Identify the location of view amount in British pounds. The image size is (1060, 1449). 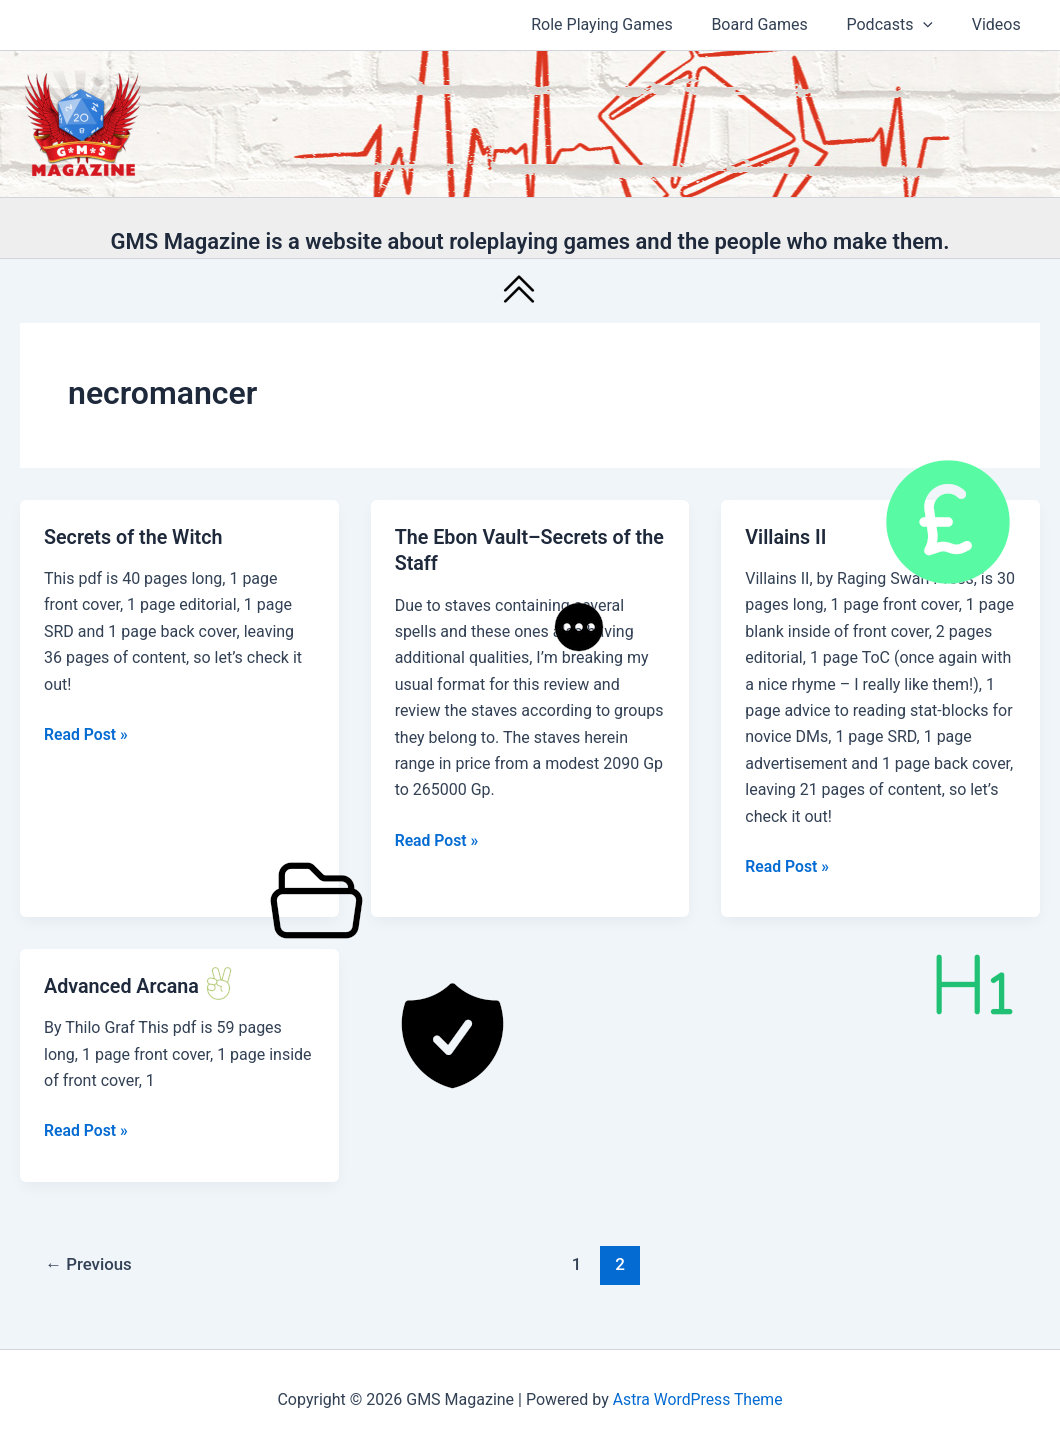
(948, 522).